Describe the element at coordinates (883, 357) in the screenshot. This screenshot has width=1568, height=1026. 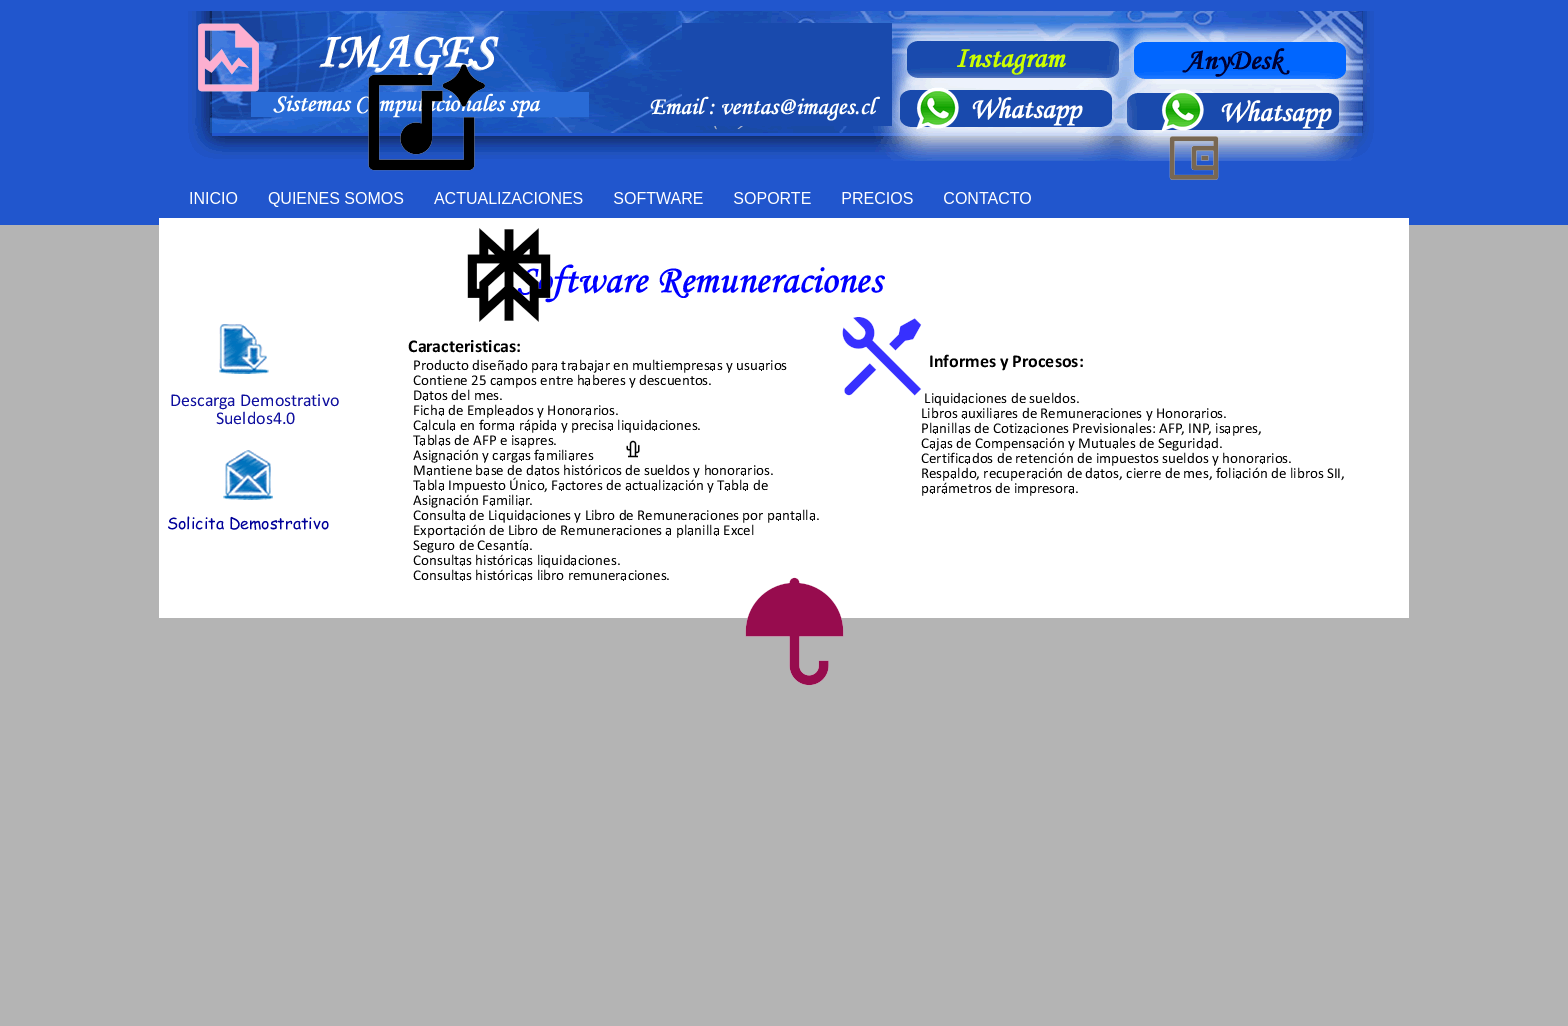
I see `access settings and configuration options` at that location.